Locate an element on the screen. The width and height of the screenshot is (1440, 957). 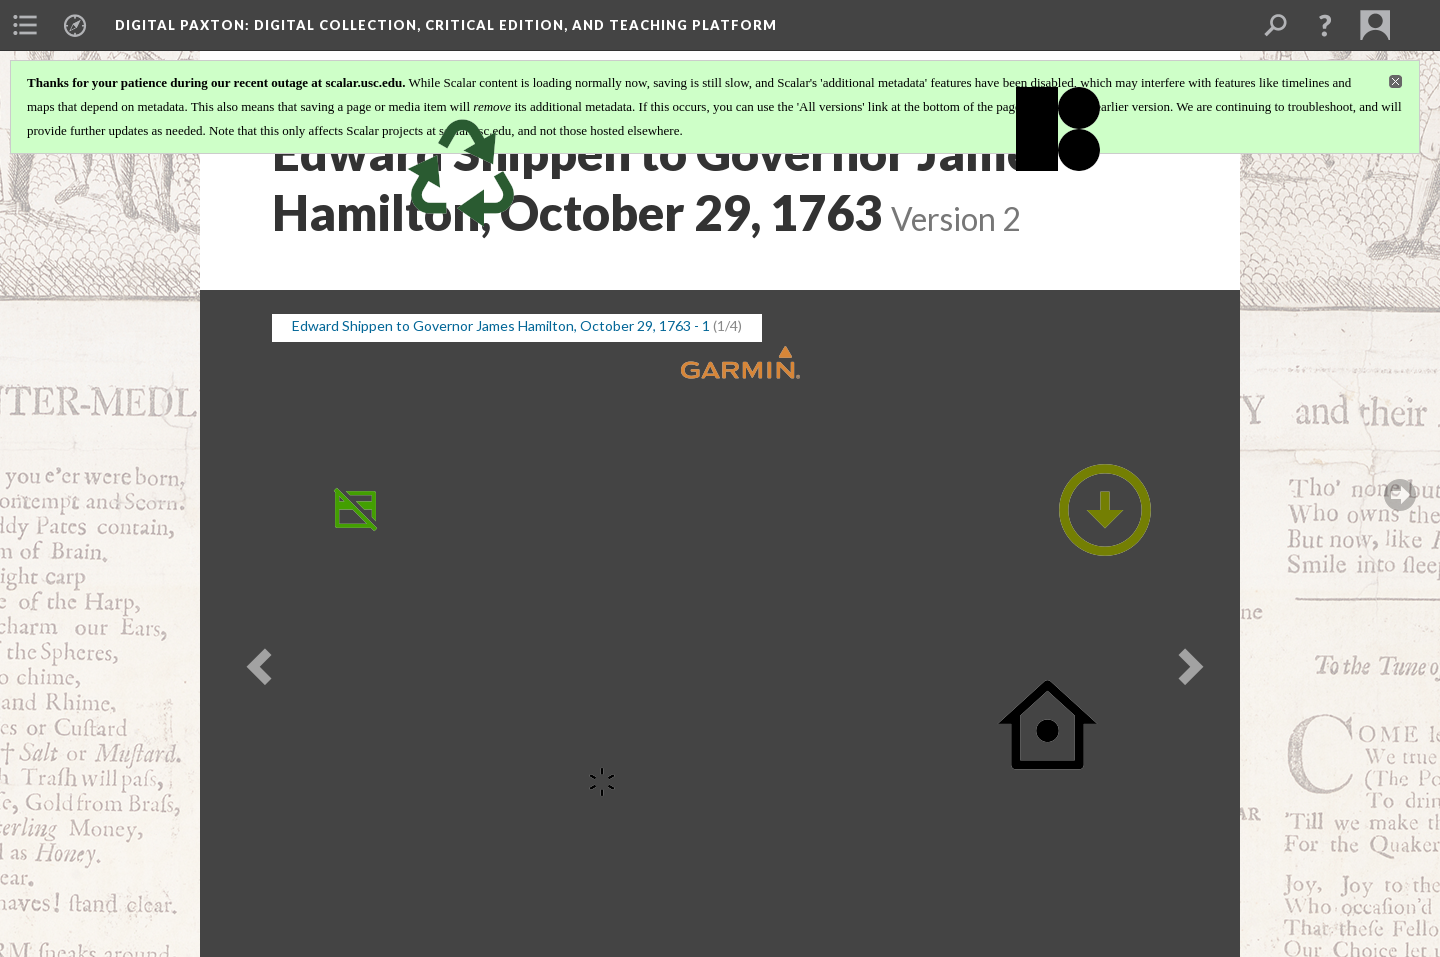
loading content in progress is located at coordinates (602, 782).